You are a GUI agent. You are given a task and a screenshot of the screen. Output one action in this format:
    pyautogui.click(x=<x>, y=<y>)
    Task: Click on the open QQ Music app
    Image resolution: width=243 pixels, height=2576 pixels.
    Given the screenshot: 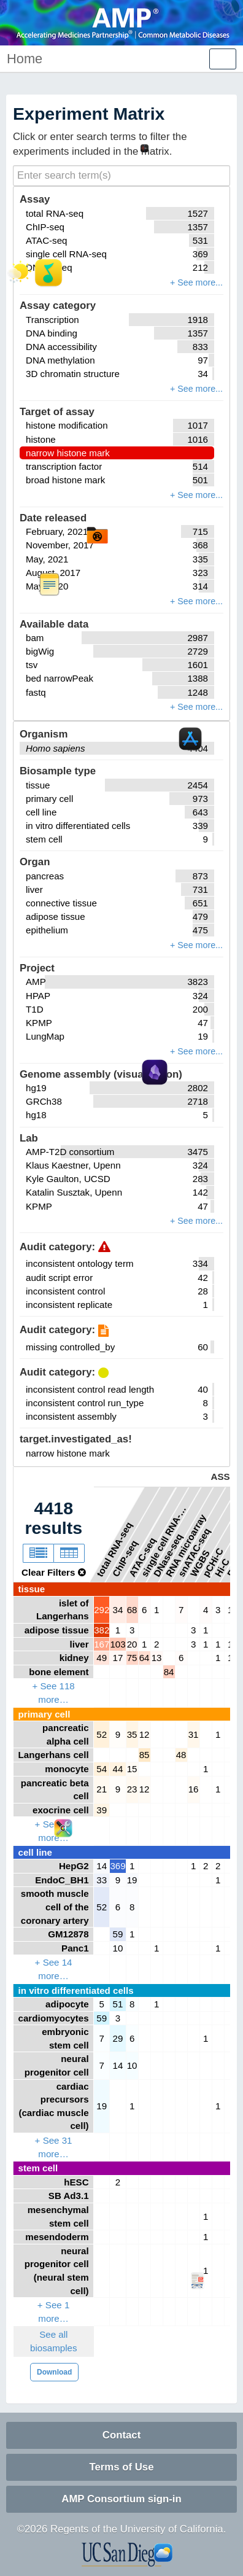 What is the action you would take?
    pyautogui.click(x=48, y=273)
    